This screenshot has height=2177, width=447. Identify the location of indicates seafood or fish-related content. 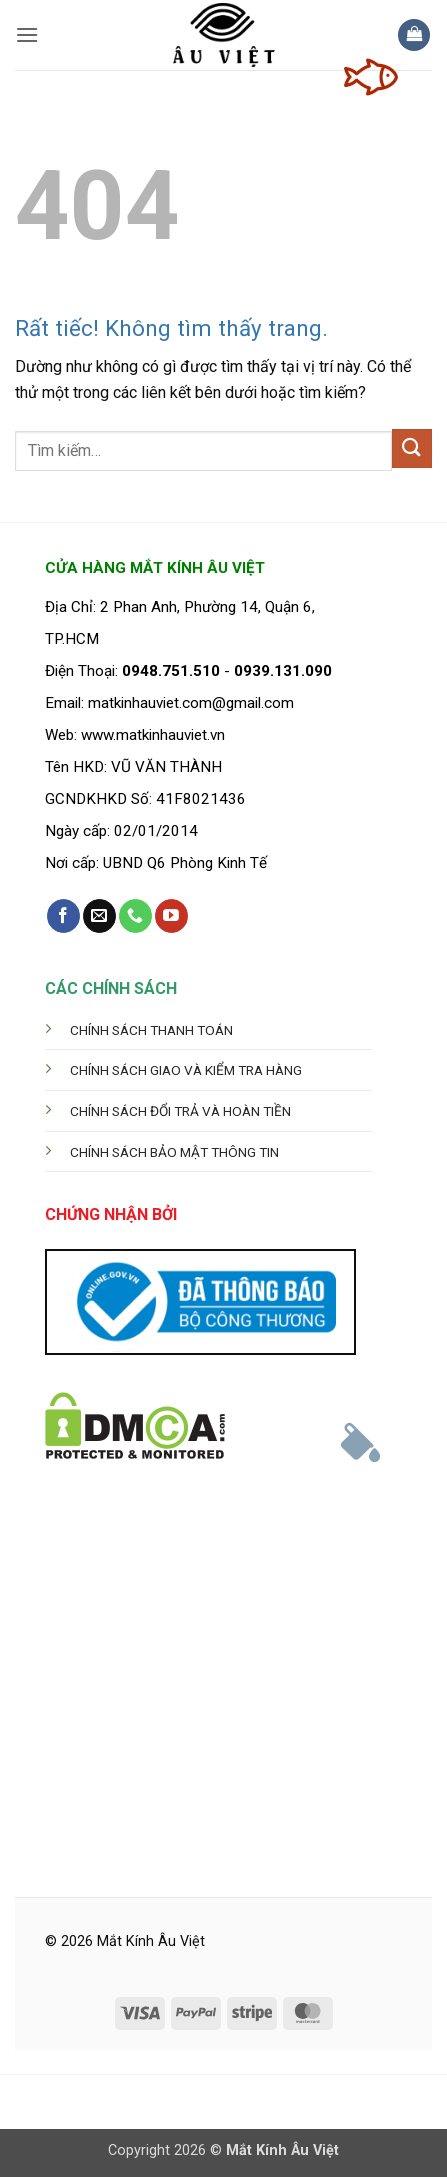
(371, 77).